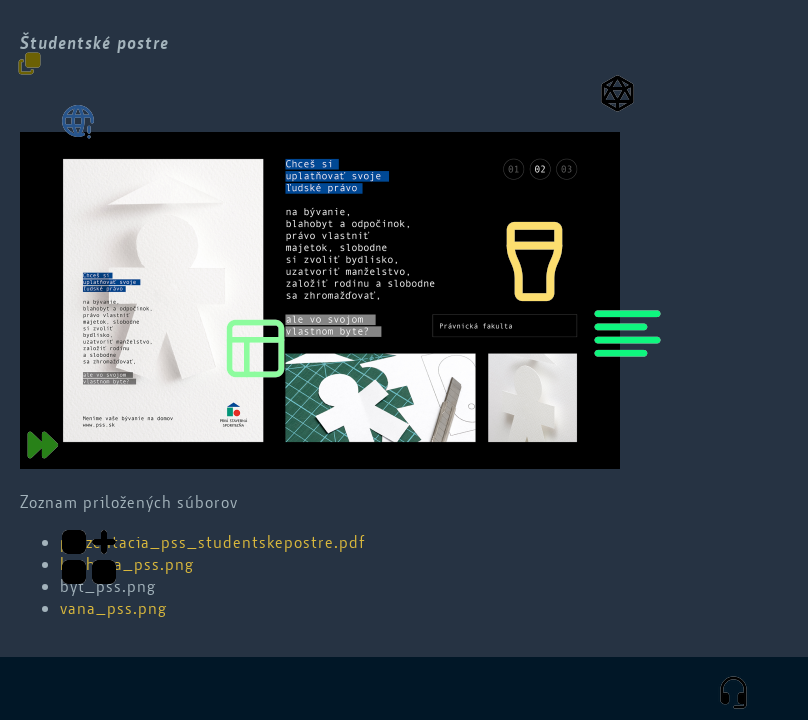 The image size is (808, 720). What do you see at coordinates (29, 63) in the screenshot?
I see `duplicate or copy an item` at bounding box center [29, 63].